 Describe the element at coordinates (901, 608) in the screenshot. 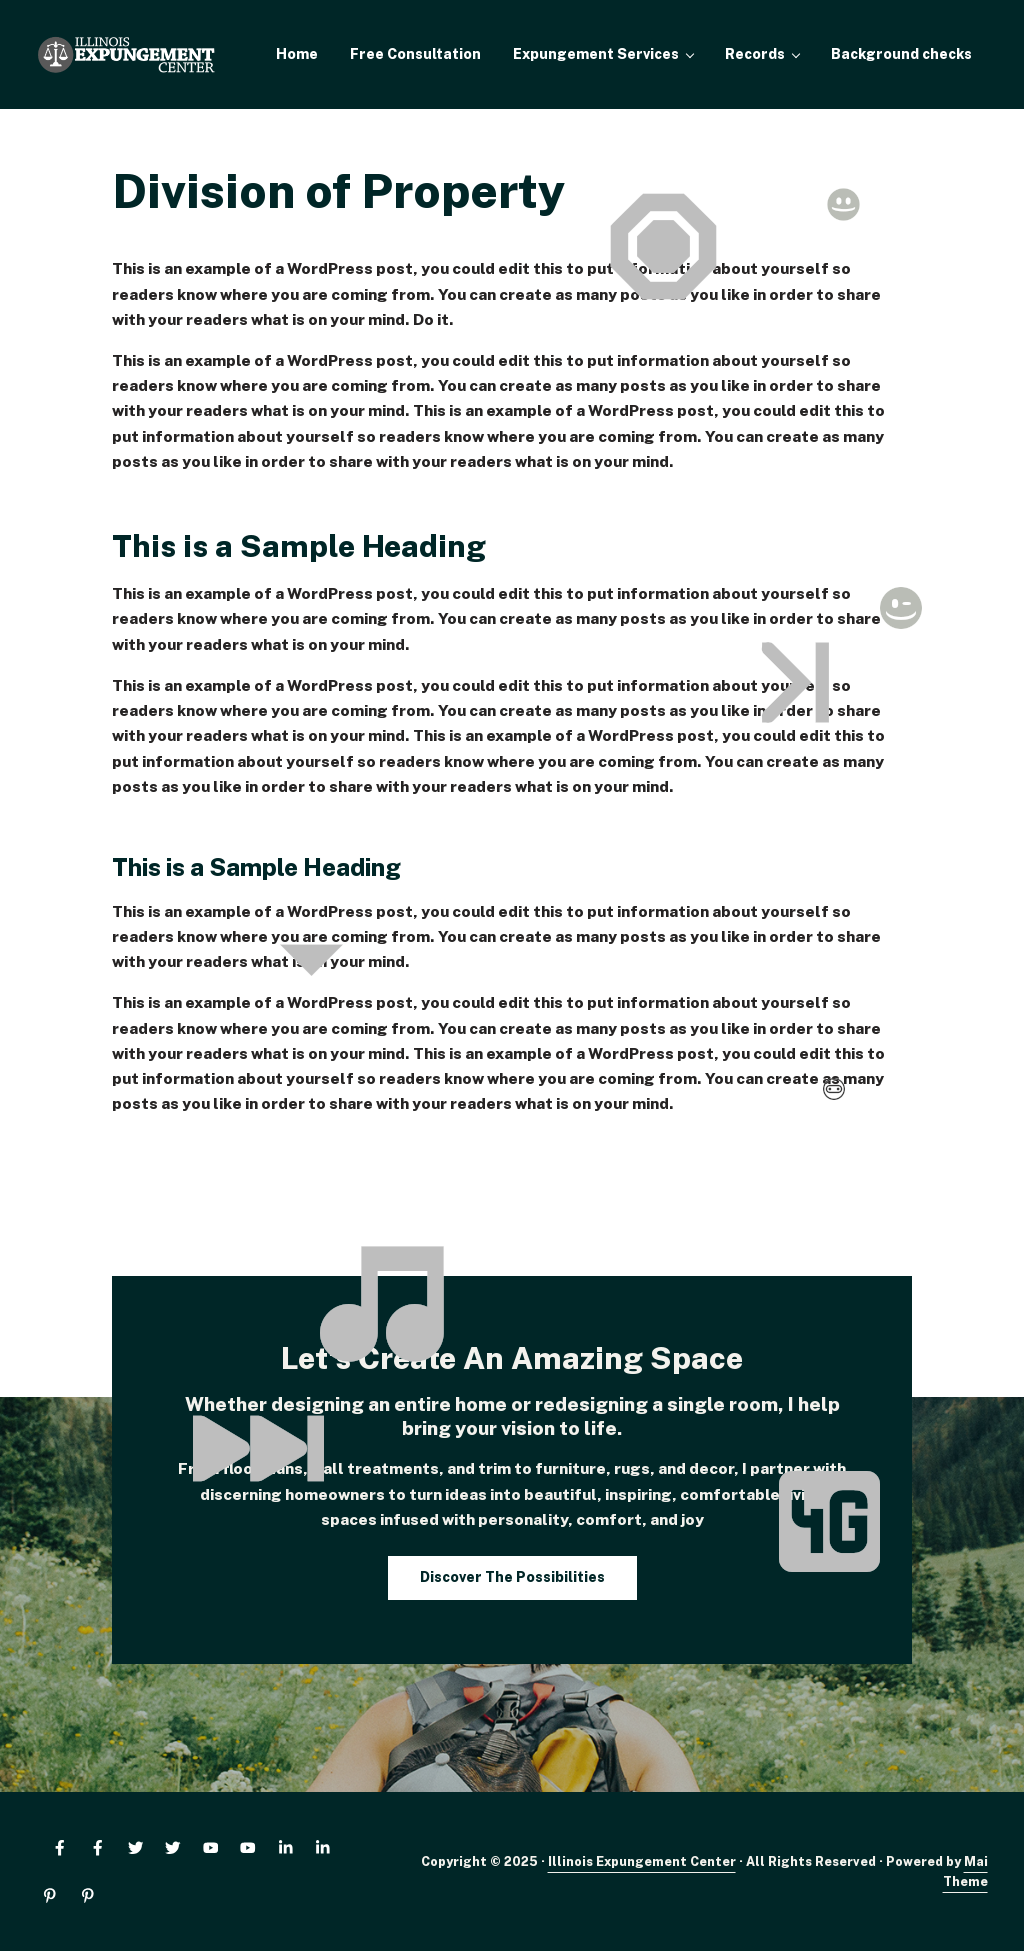

I see `insert a winking emoji in a message` at that location.